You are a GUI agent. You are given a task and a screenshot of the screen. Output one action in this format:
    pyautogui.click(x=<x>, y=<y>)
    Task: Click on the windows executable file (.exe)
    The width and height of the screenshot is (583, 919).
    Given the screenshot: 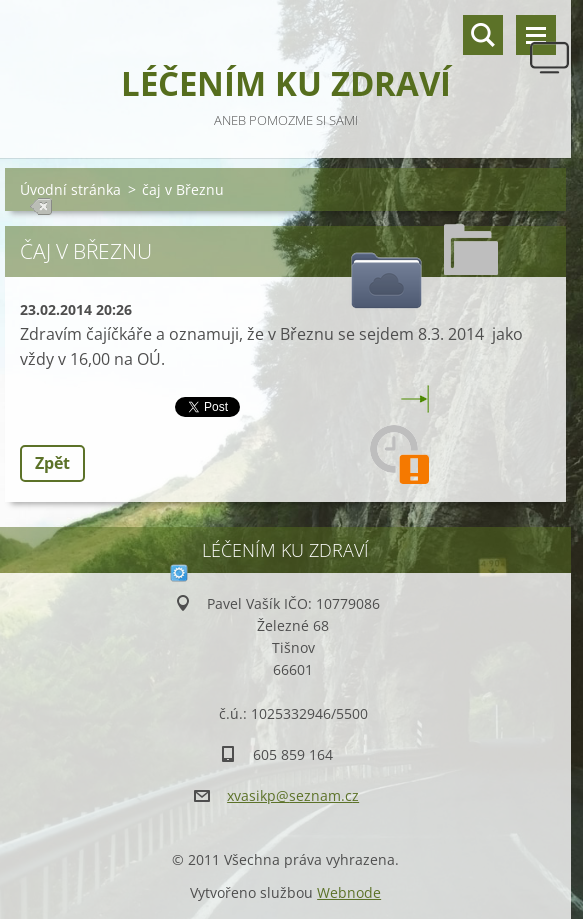 What is the action you would take?
    pyautogui.click(x=179, y=573)
    